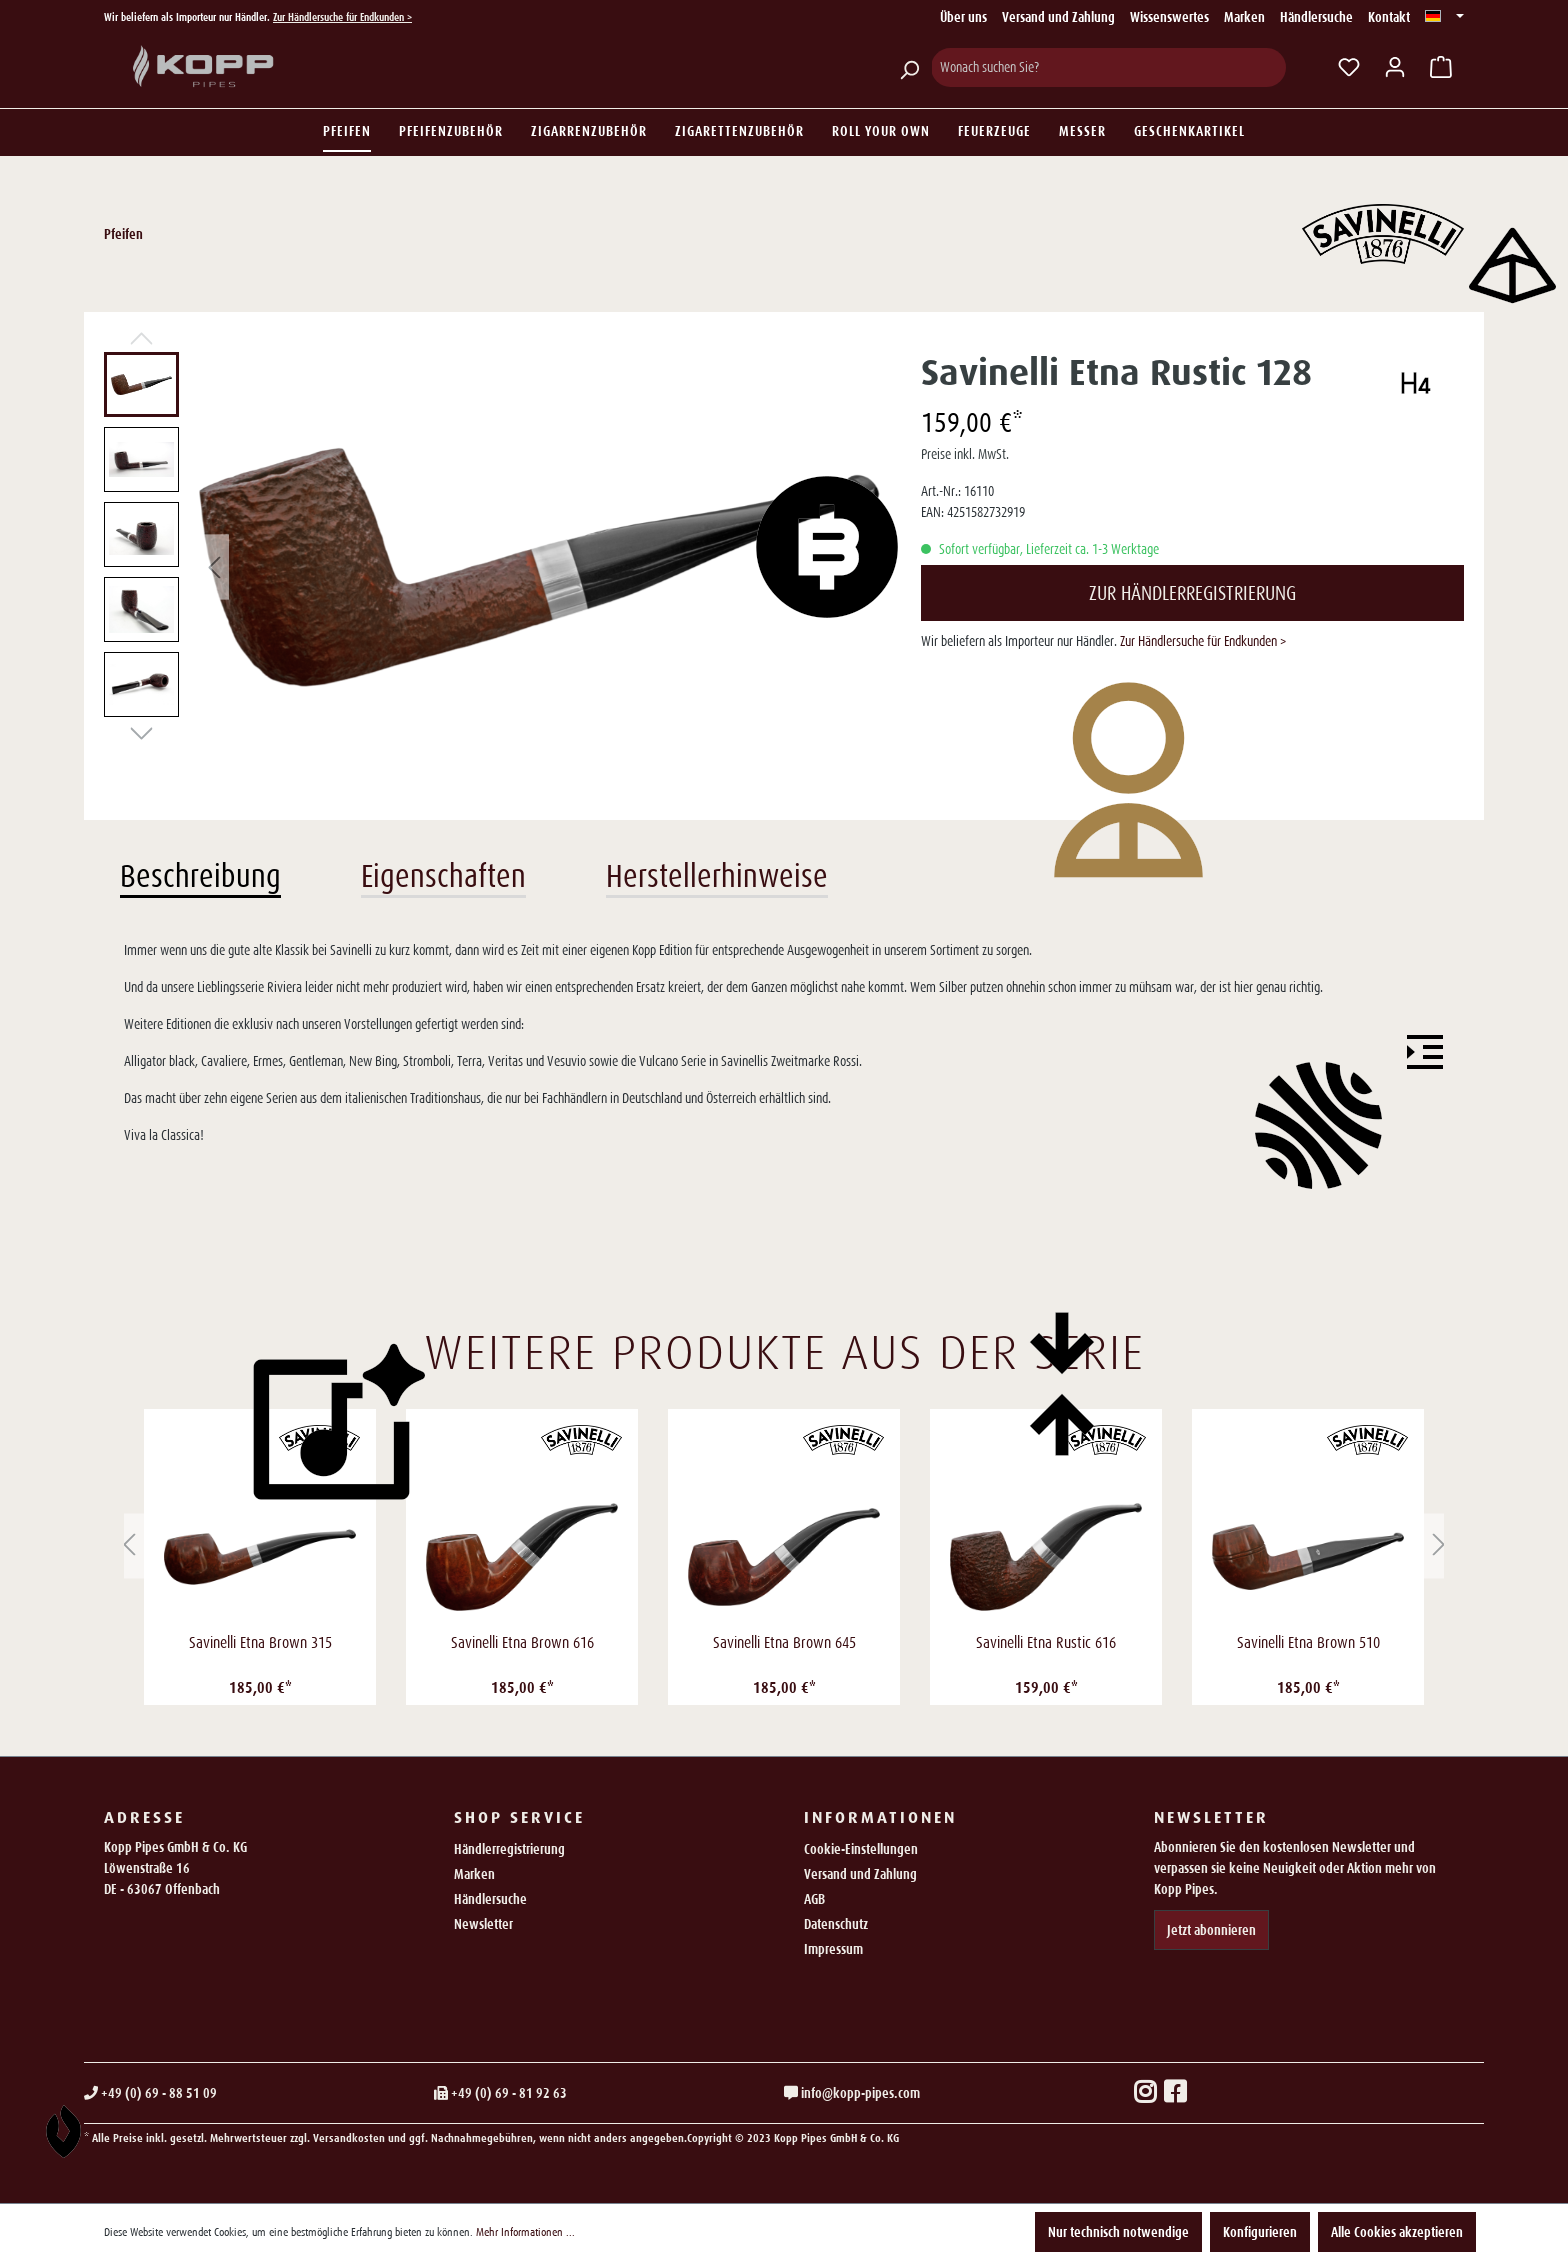 Image resolution: width=1568 pixels, height=2260 pixels. What do you see at coordinates (1425, 1051) in the screenshot?
I see `increase text indentation` at bounding box center [1425, 1051].